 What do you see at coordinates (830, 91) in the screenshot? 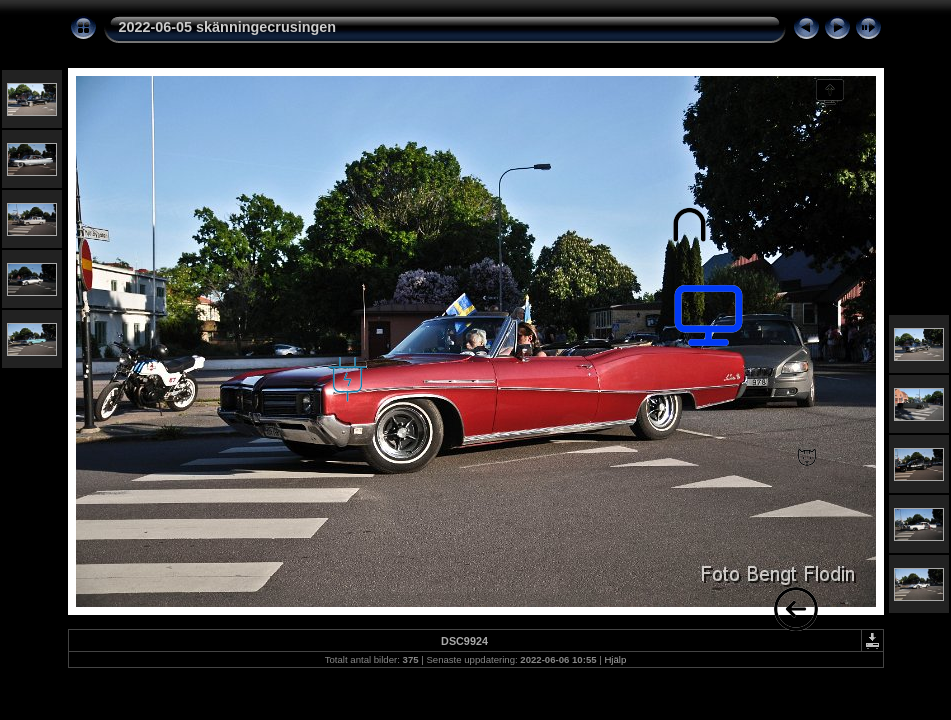
I see `upload file to display or screen` at bounding box center [830, 91].